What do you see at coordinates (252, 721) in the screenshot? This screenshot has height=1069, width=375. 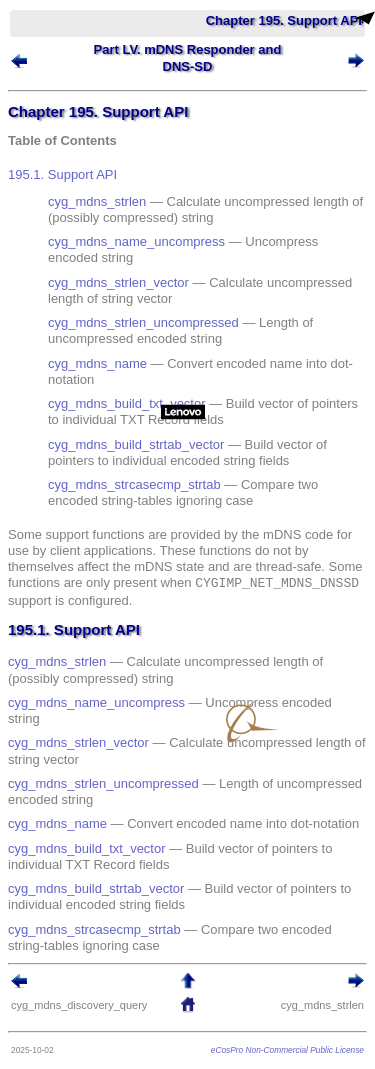 I see `boeing company logo` at bounding box center [252, 721].